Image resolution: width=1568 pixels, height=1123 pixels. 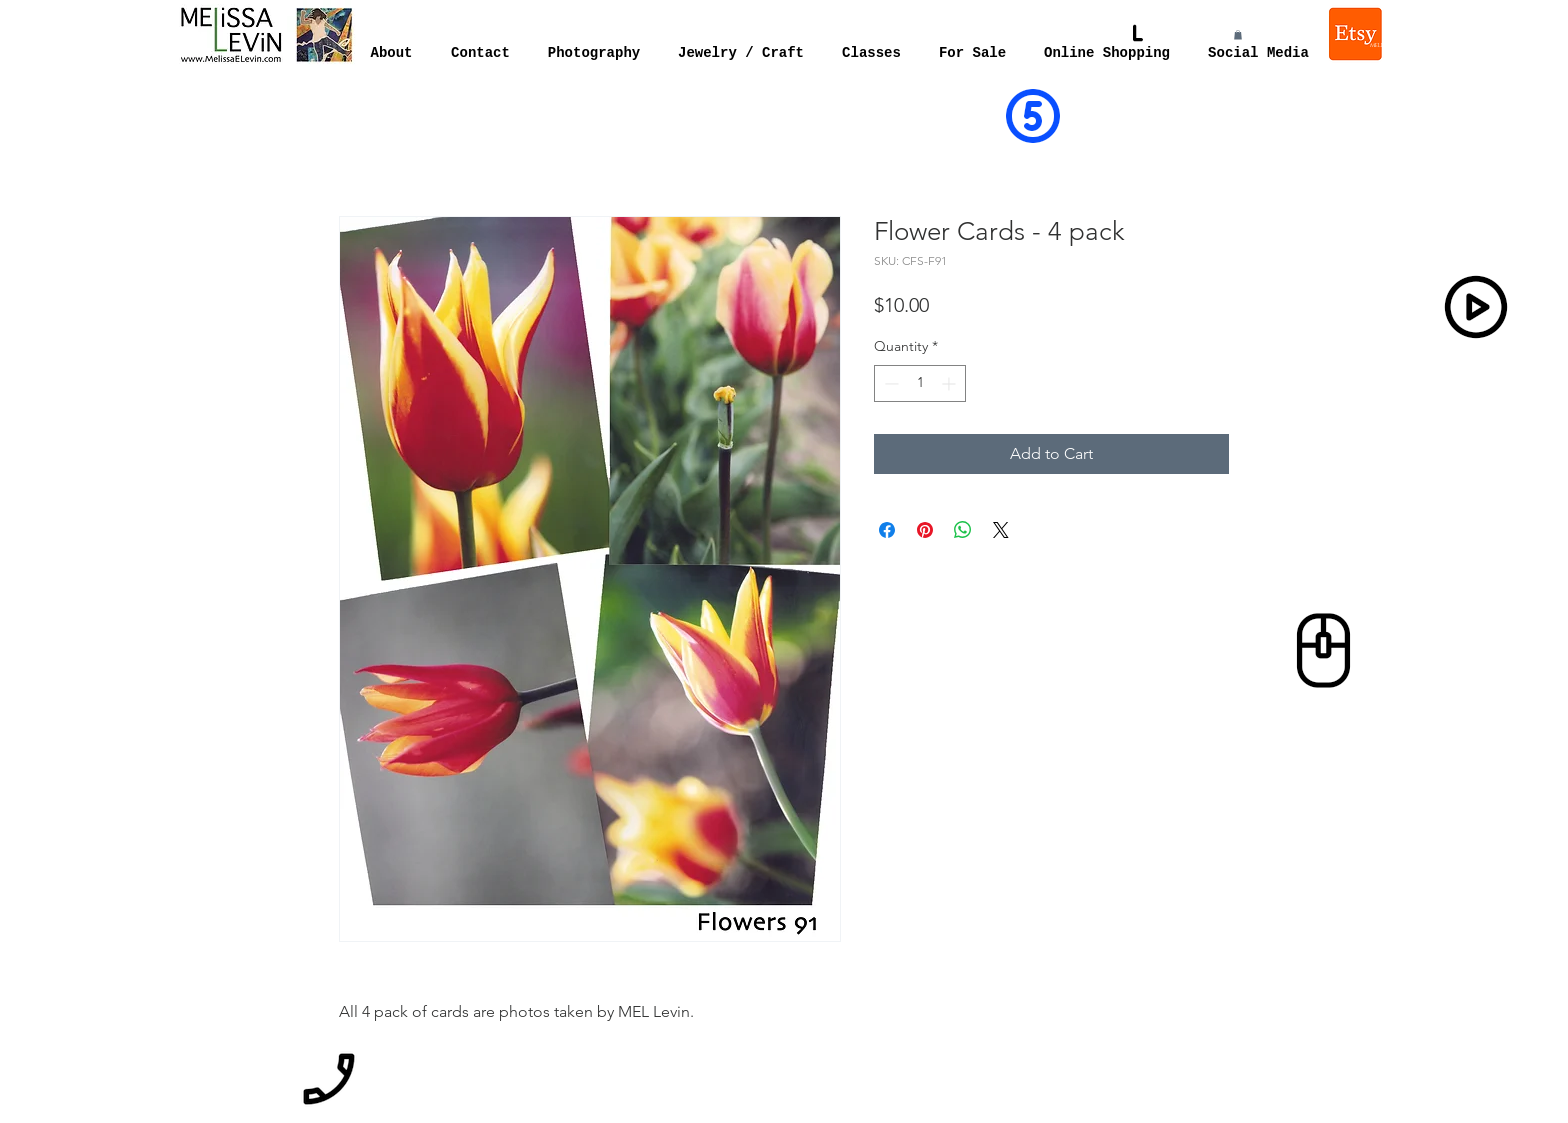 What do you see at coordinates (329, 1079) in the screenshot?
I see `make a phone call` at bounding box center [329, 1079].